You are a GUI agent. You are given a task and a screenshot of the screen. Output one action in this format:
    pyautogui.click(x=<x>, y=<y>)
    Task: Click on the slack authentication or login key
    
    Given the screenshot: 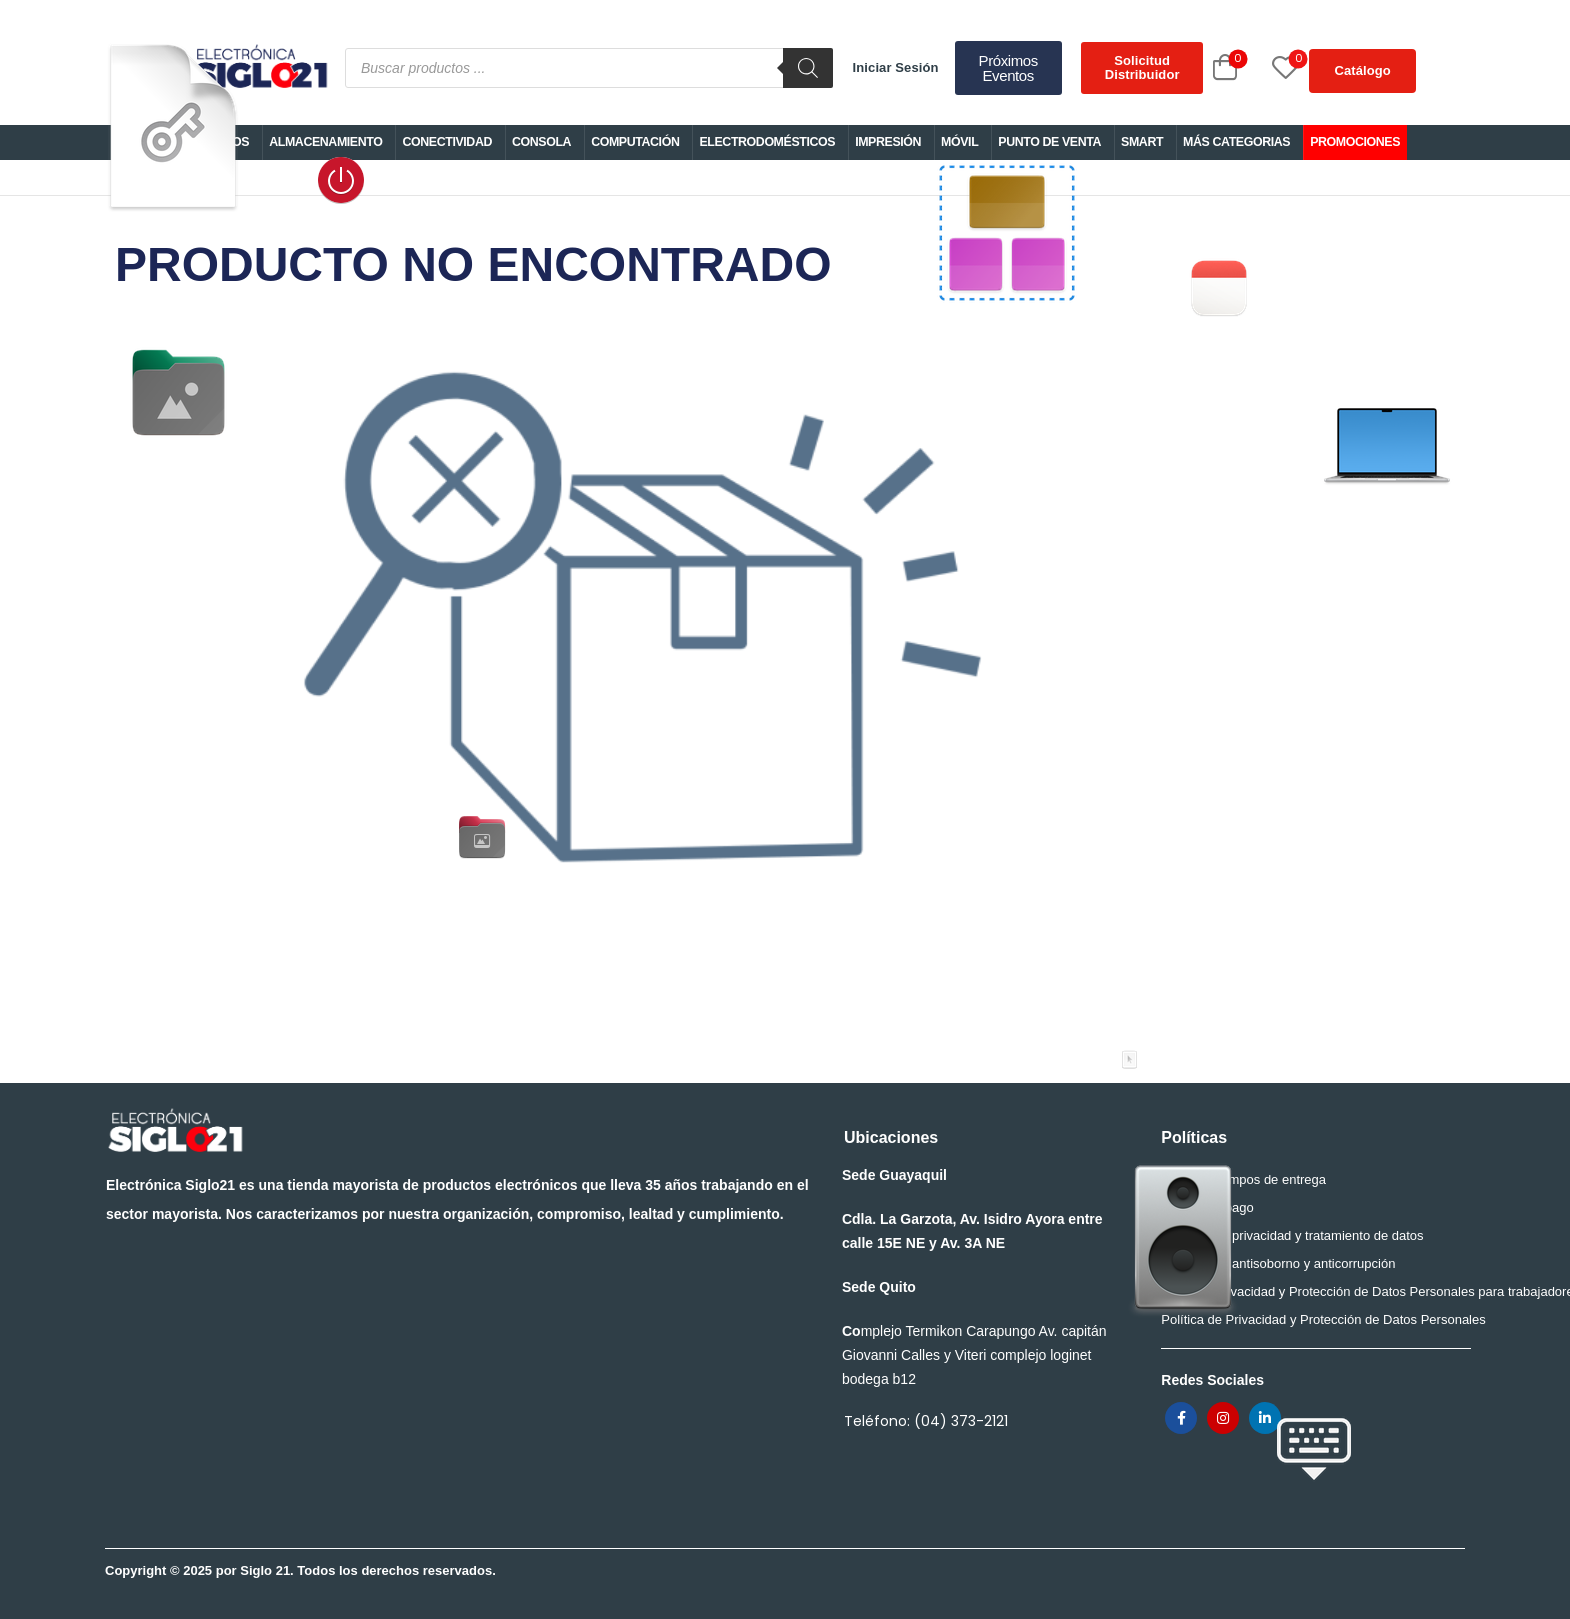 What is the action you would take?
    pyautogui.click(x=173, y=130)
    